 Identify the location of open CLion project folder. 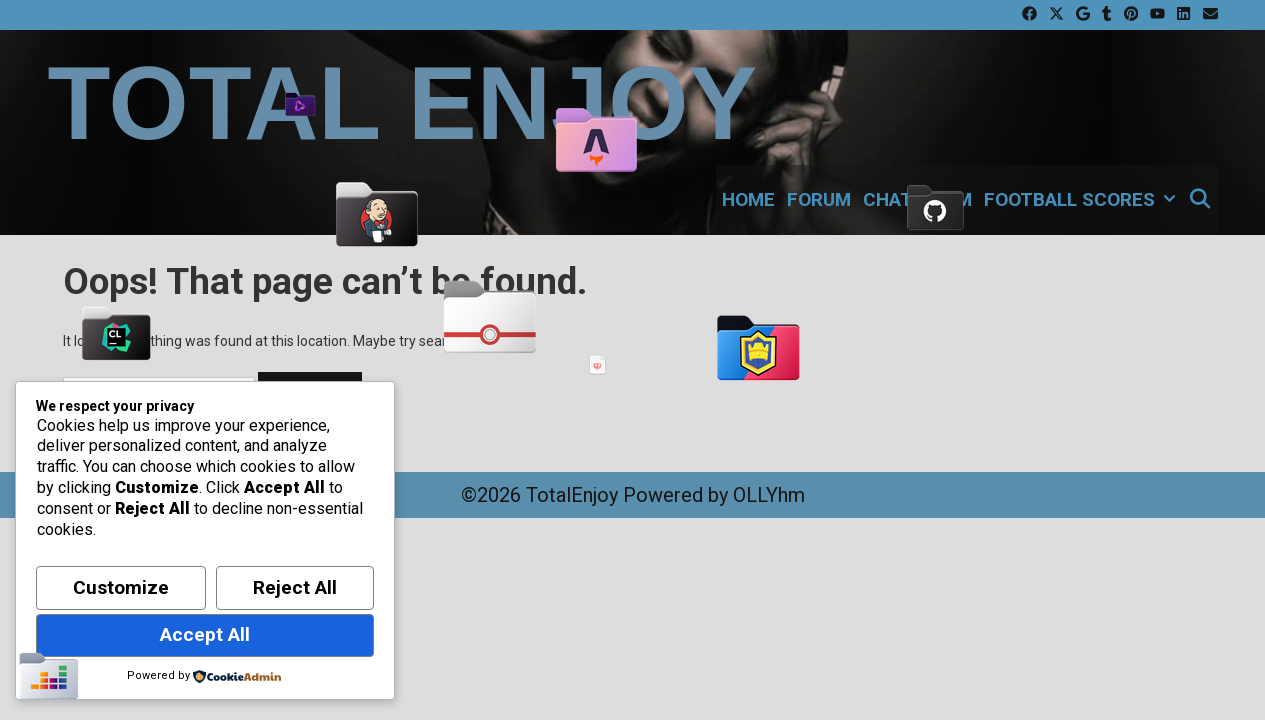
(116, 335).